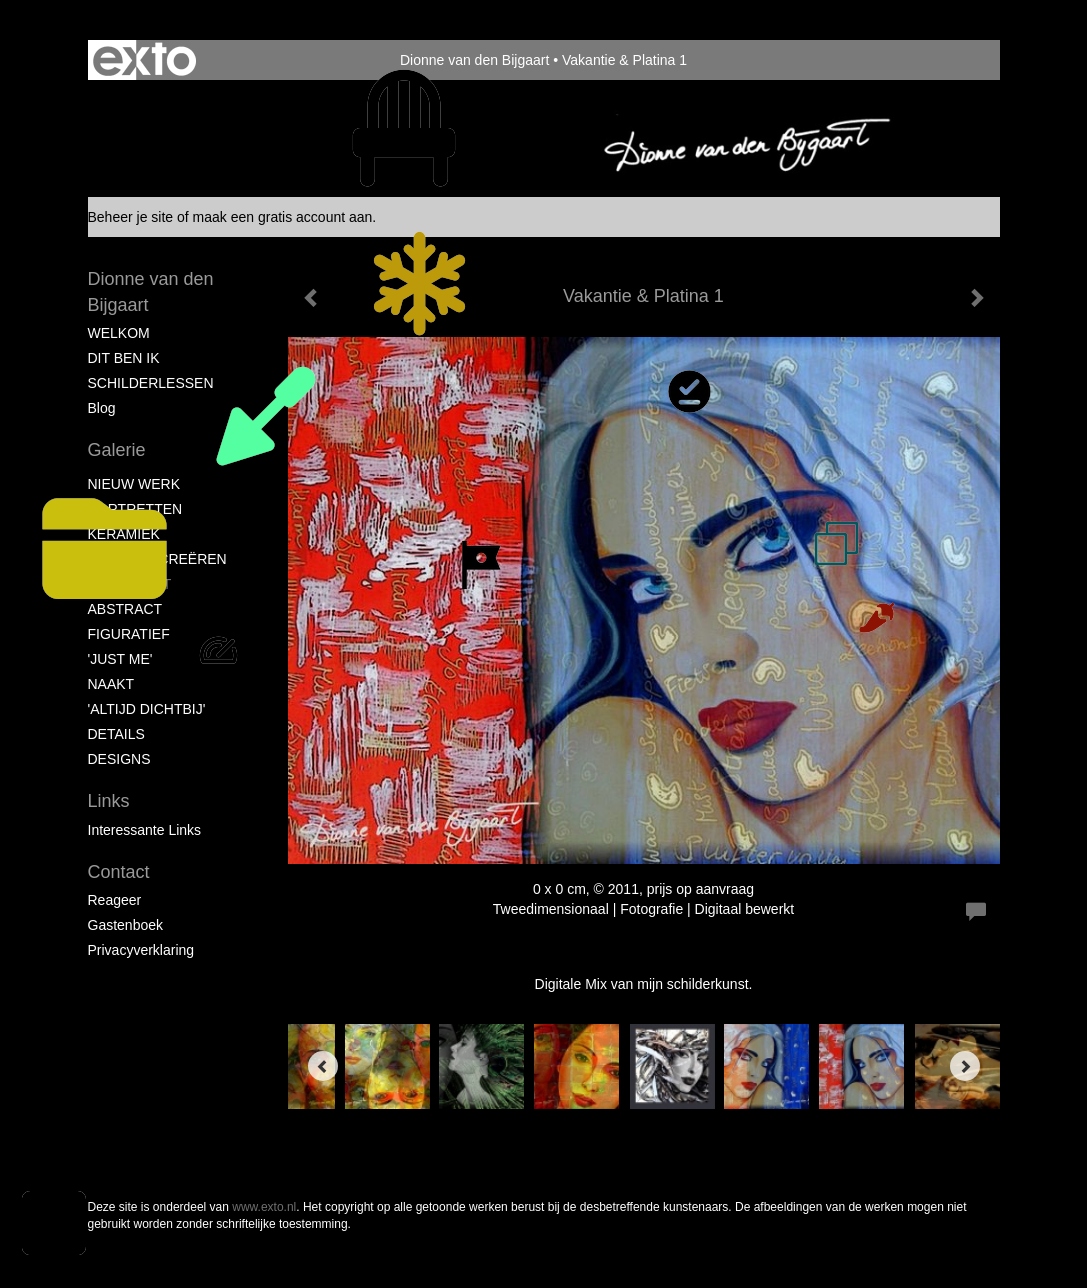 The width and height of the screenshot is (1087, 1288). Describe the element at coordinates (263, 419) in the screenshot. I see `access gardening or landscaping tools` at that location.